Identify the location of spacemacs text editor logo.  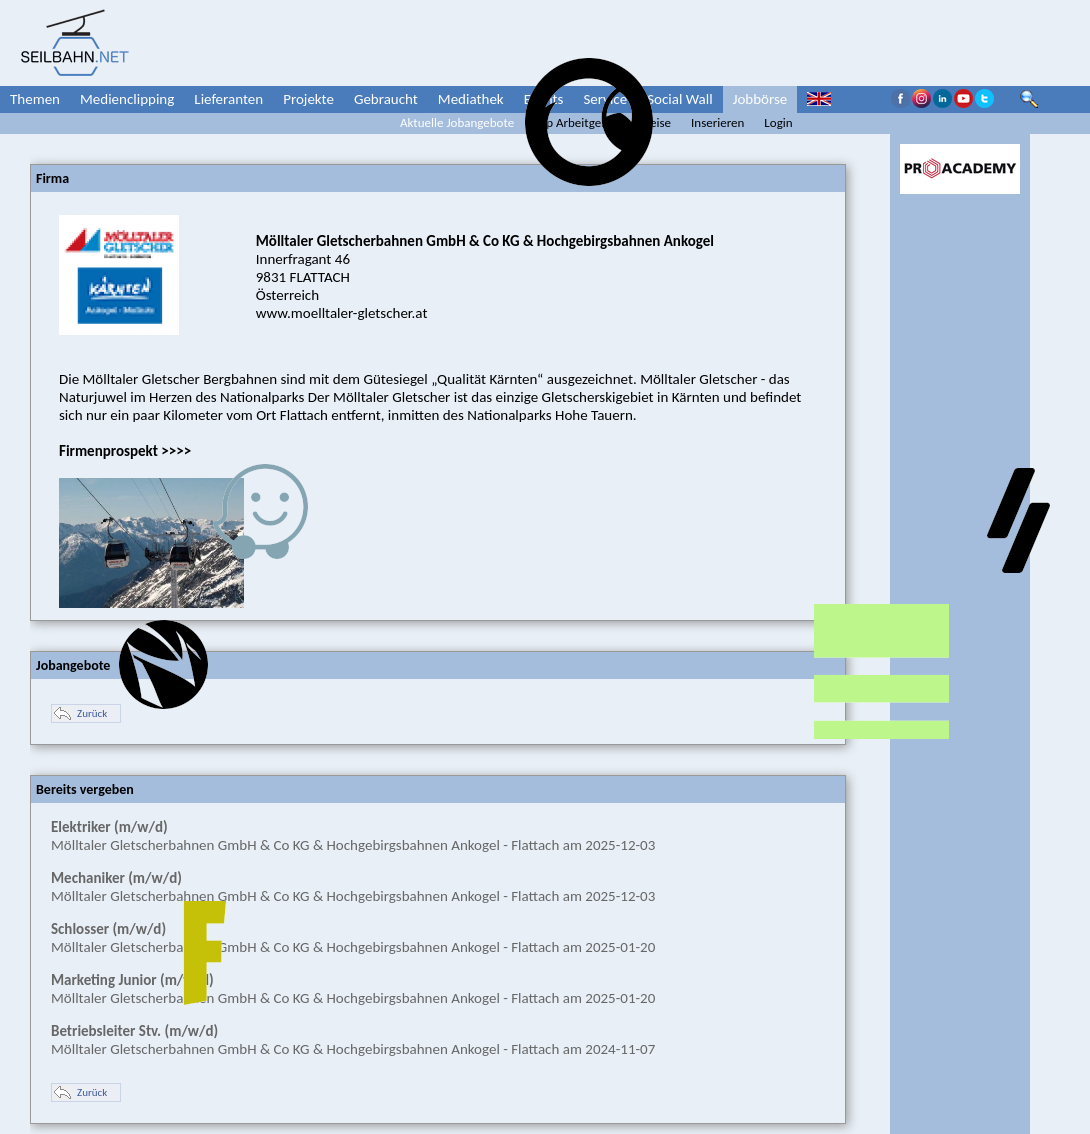
(163, 664).